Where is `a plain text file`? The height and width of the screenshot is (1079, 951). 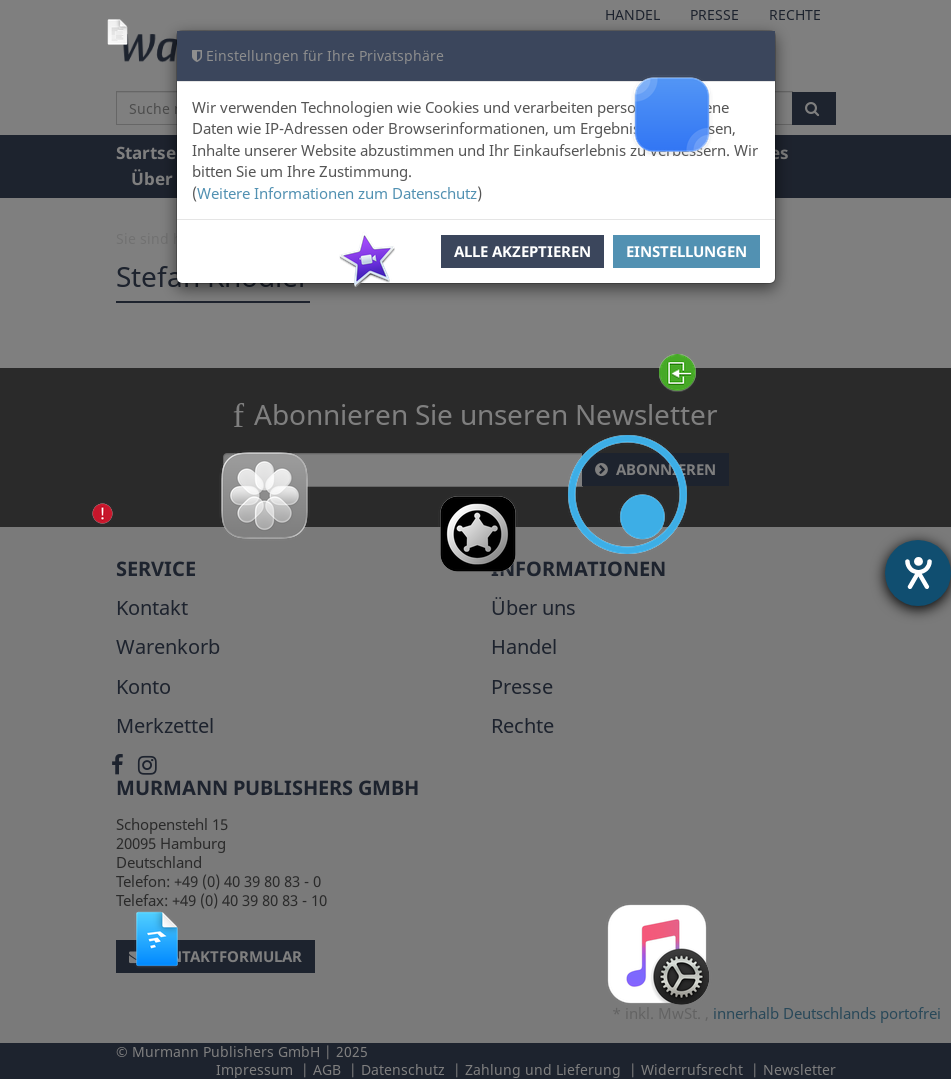 a plain text file is located at coordinates (117, 32).